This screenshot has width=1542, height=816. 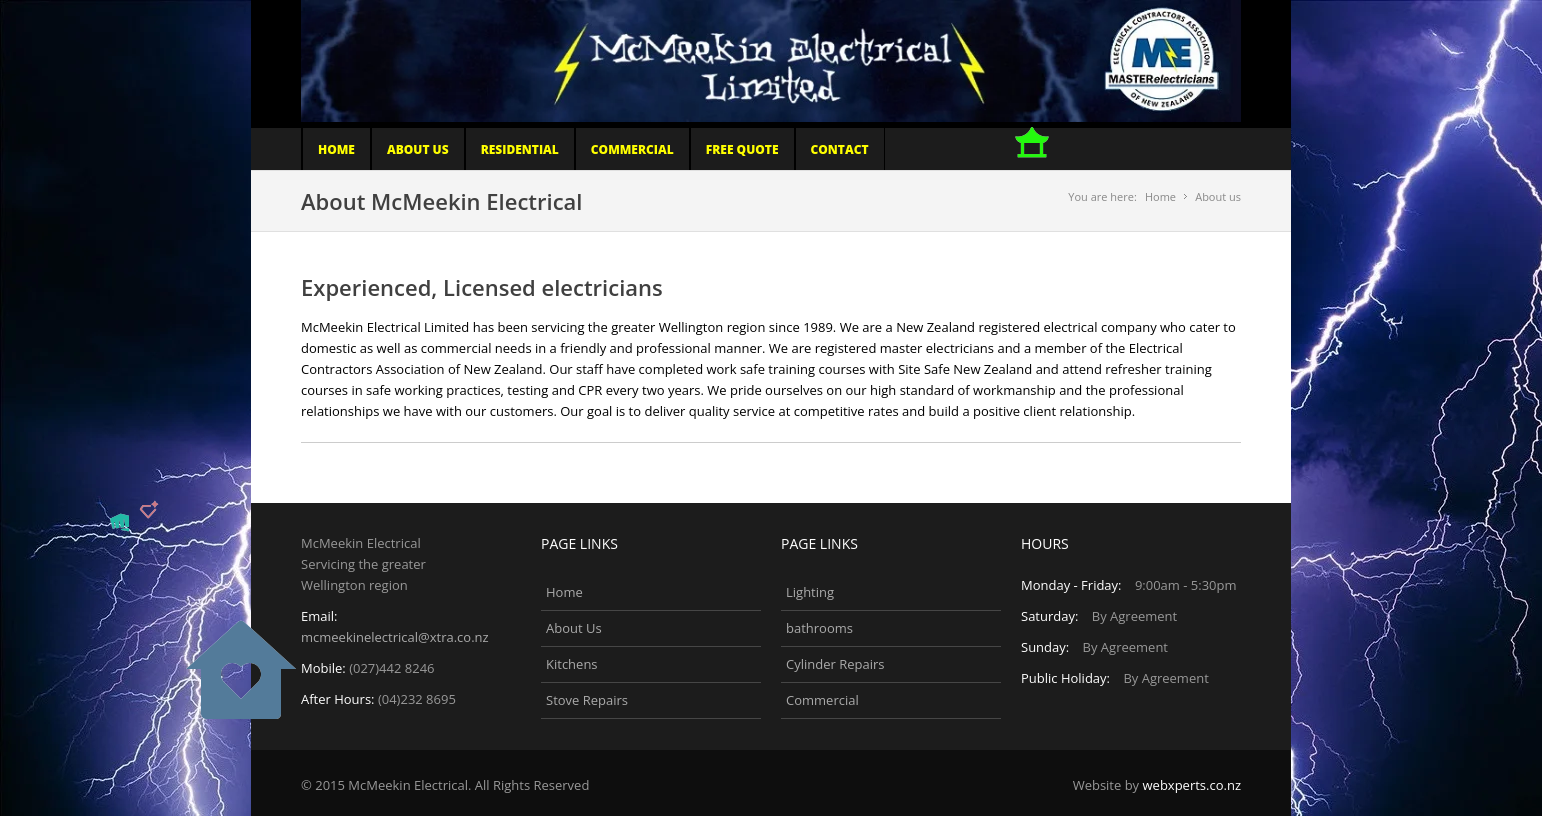 What do you see at coordinates (149, 510) in the screenshot?
I see `premium or luxury feature indicator` at bounding box center [149, 510].